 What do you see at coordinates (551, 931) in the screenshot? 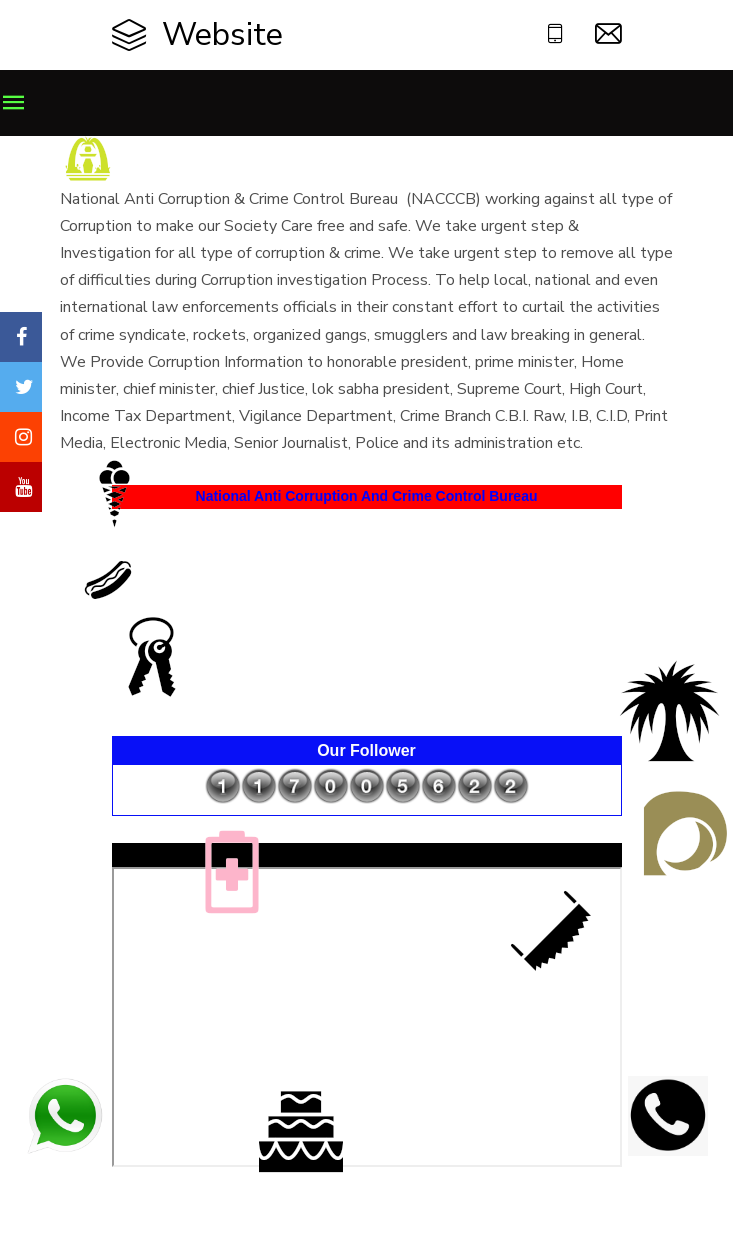
I see `access woodworking or crafting tools` at bounding box center [551, 931].